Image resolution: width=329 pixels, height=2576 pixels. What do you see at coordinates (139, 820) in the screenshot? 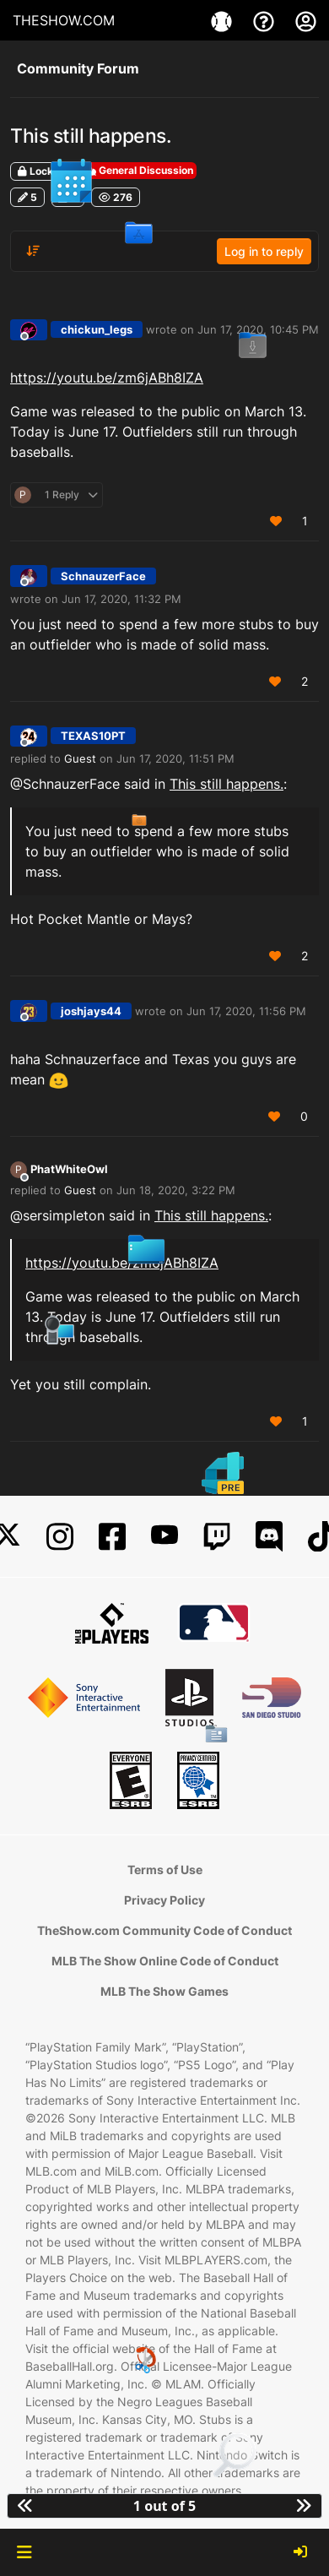
I see `open folder containing html or web files` at bounding box center [139, 820].